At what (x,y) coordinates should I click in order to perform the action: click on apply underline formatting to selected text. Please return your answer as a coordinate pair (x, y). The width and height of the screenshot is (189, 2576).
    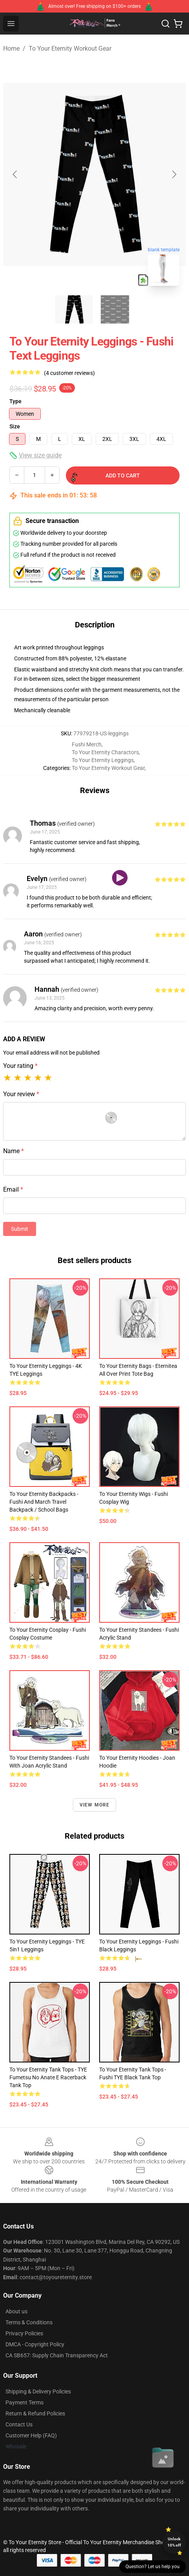
    Looking at the image, I should click on (86, 1576).